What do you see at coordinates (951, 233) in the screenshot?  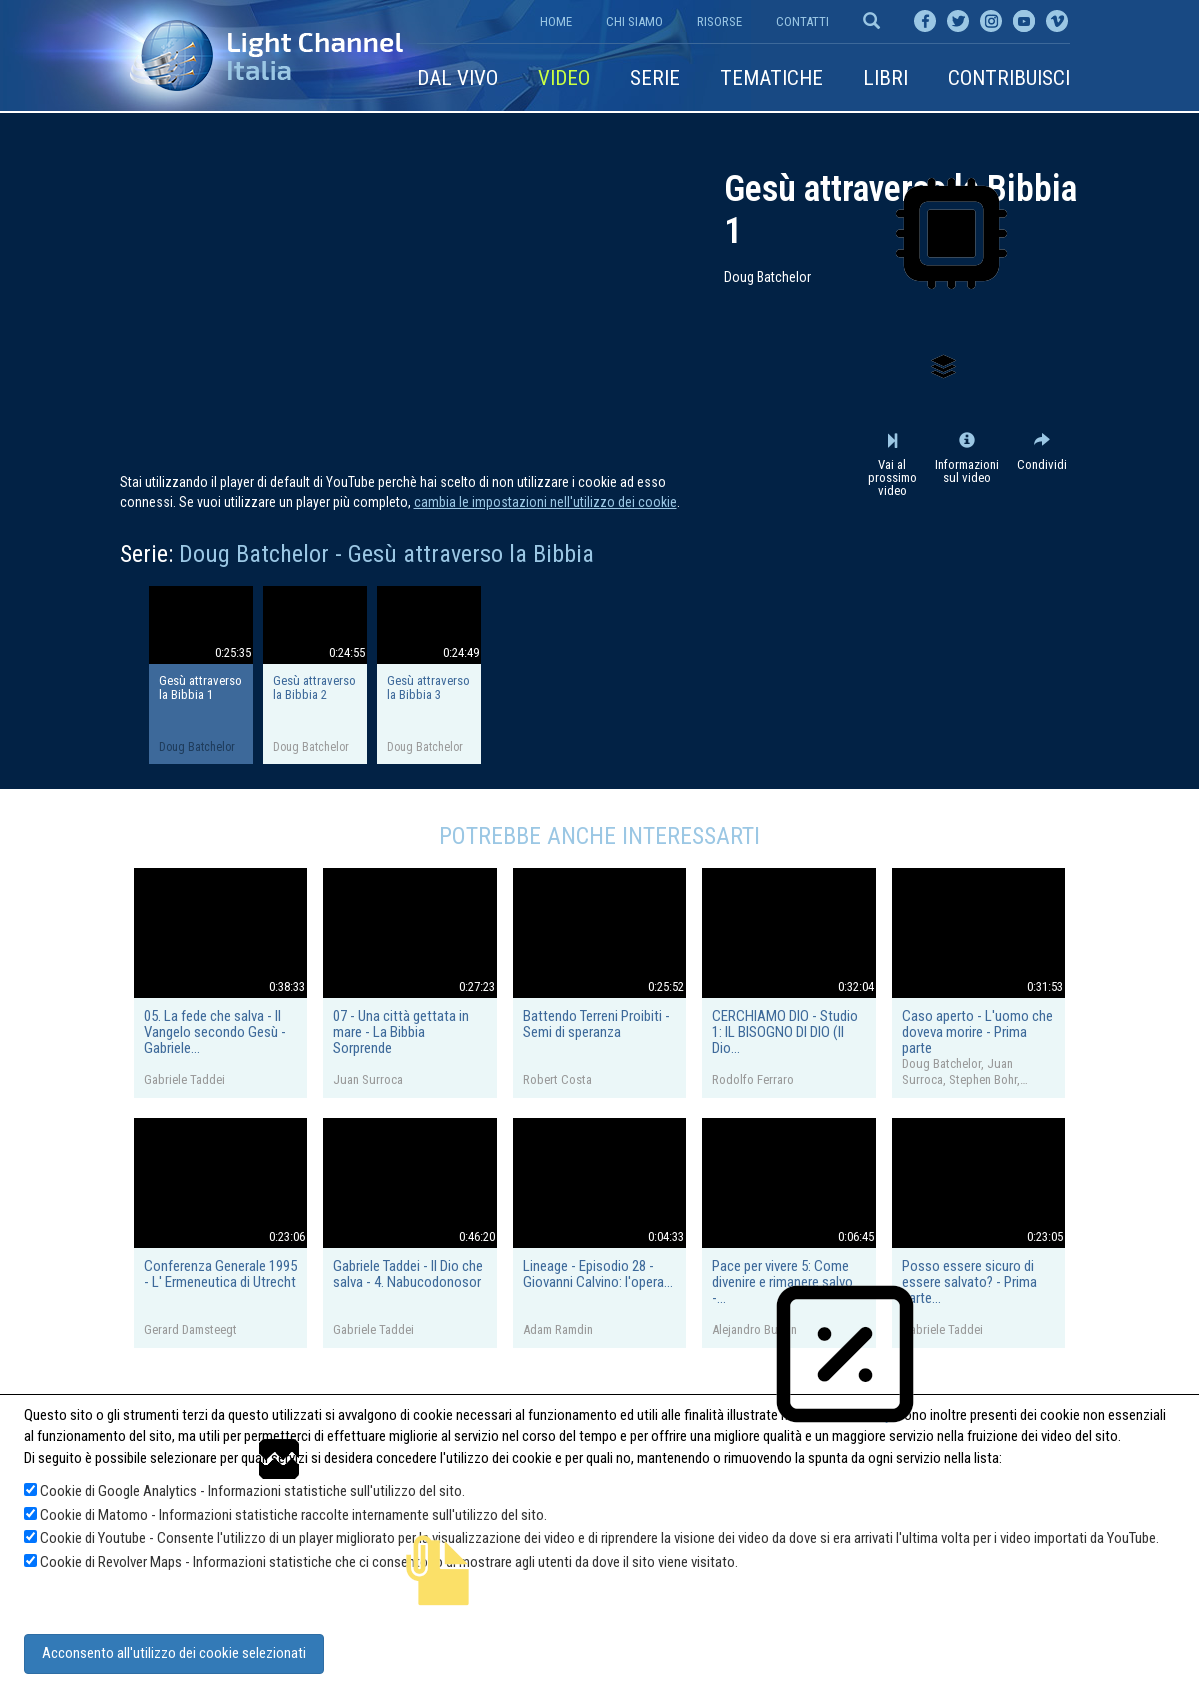 I see `view hardware or processor information` at bounding box center [951, 233].